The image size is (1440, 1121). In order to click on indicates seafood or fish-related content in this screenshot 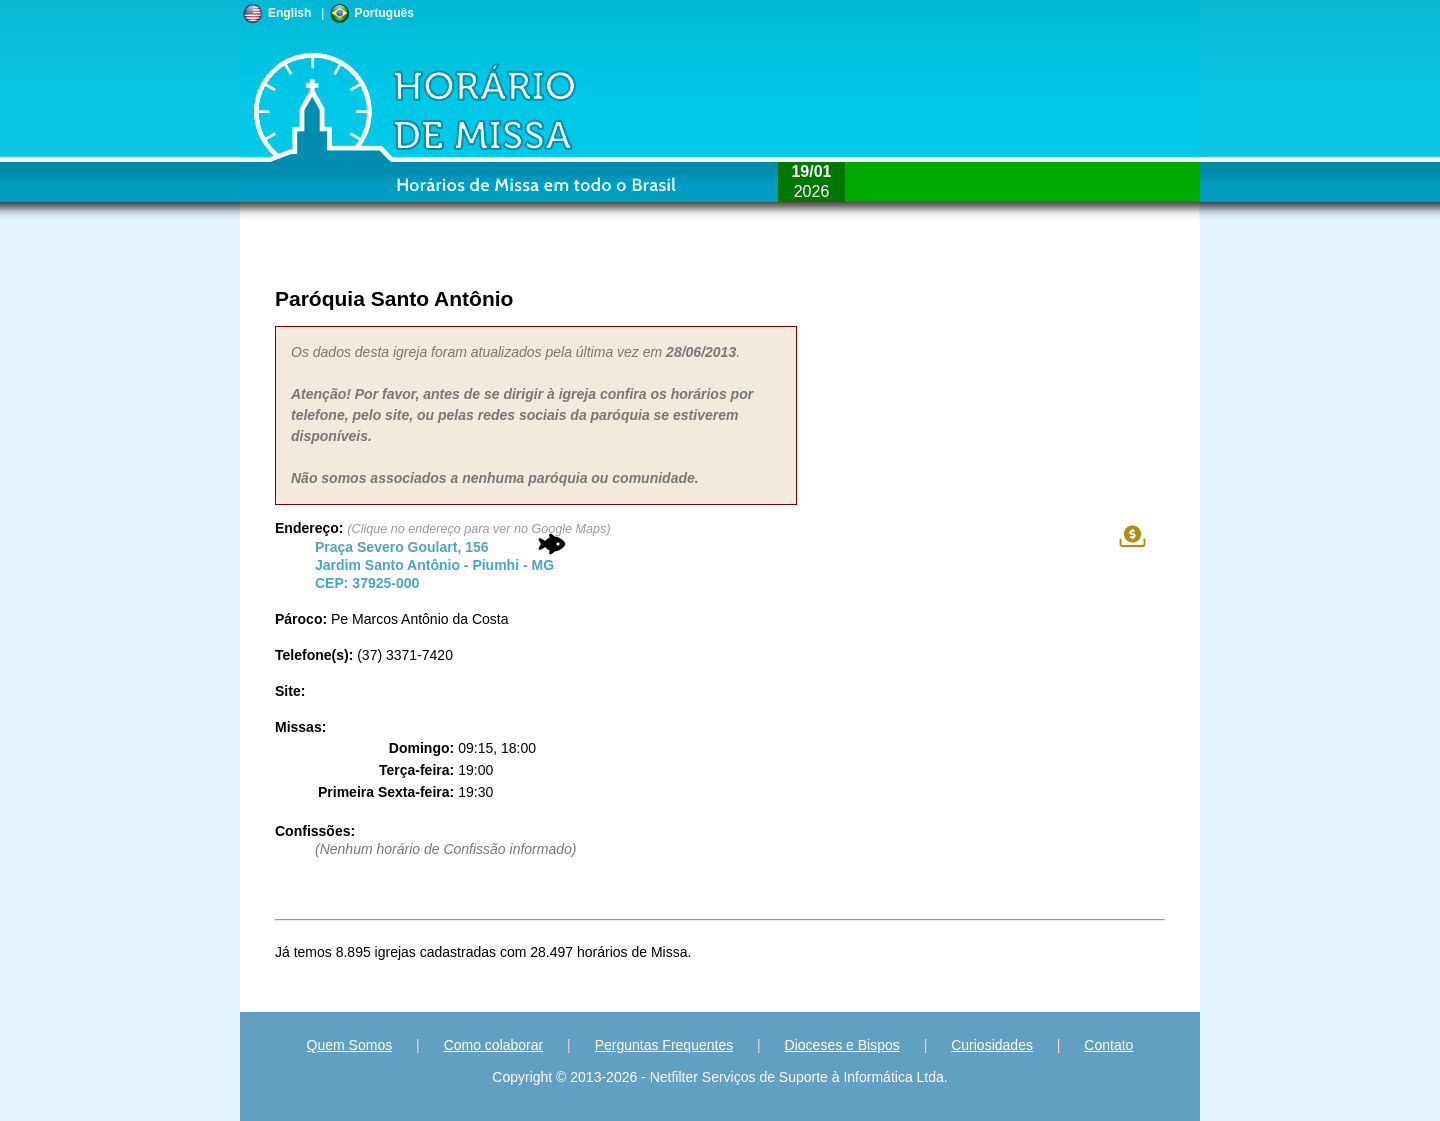, I will do `click(552, 544)`.